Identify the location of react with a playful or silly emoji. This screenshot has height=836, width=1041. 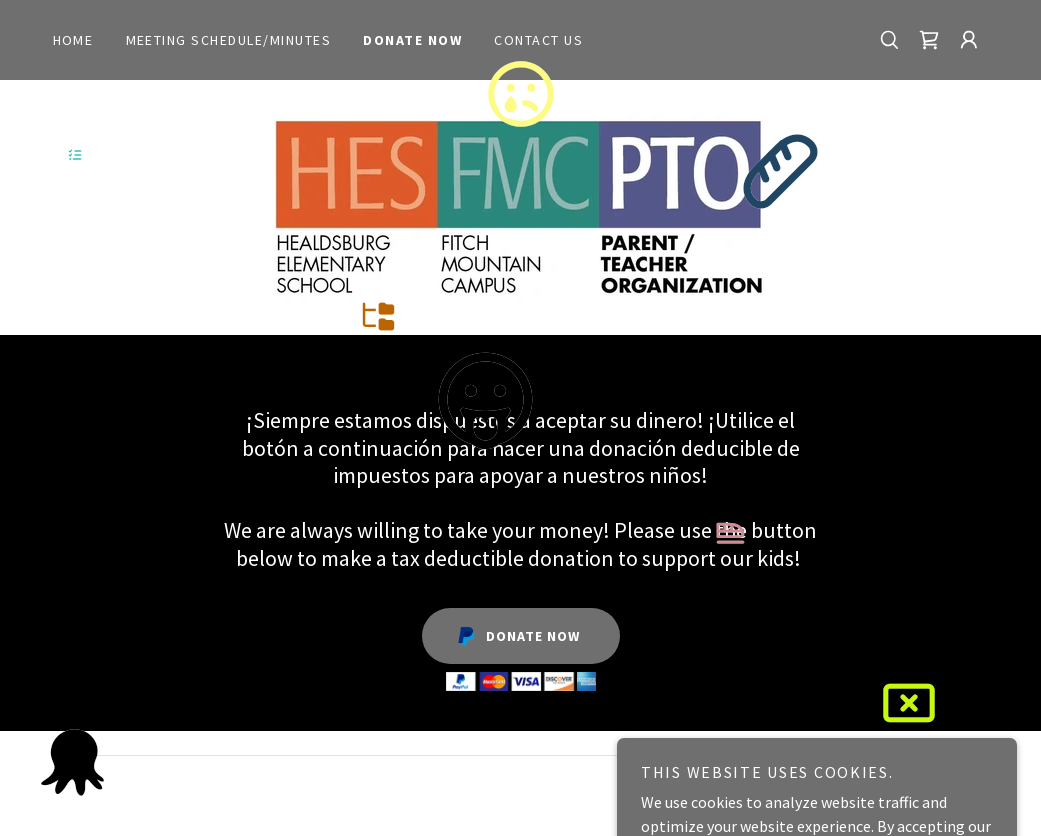
(485, 399).